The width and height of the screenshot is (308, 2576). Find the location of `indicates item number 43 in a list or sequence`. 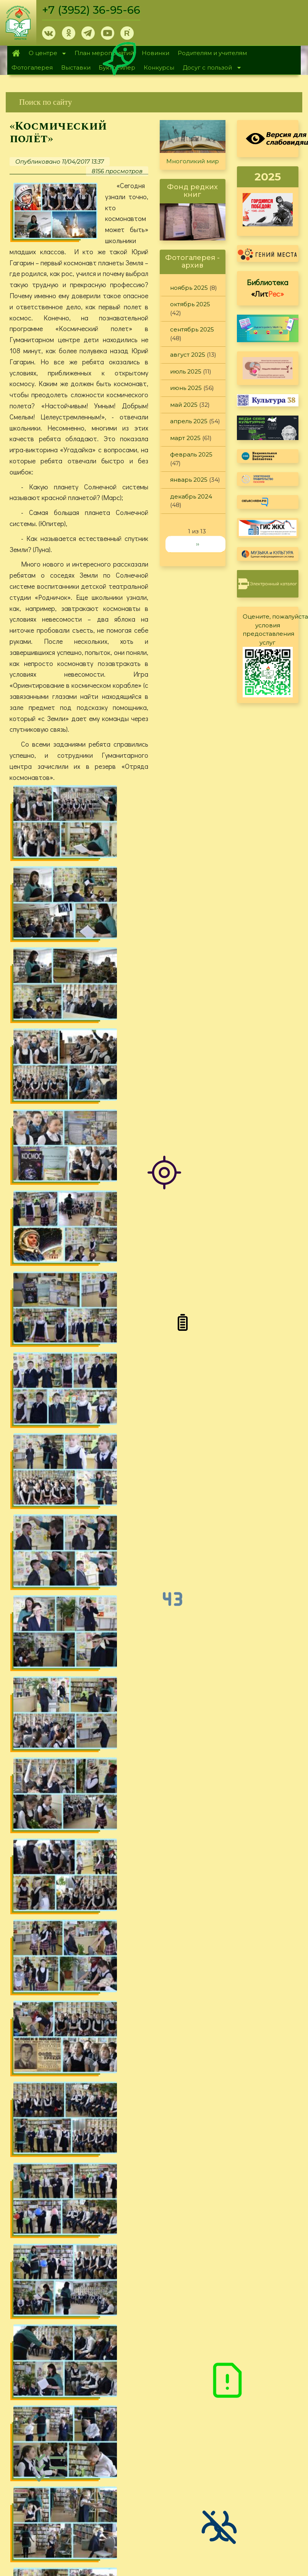

indicates item number 43 in a list or sequence is located at coordinates (172, 1599).